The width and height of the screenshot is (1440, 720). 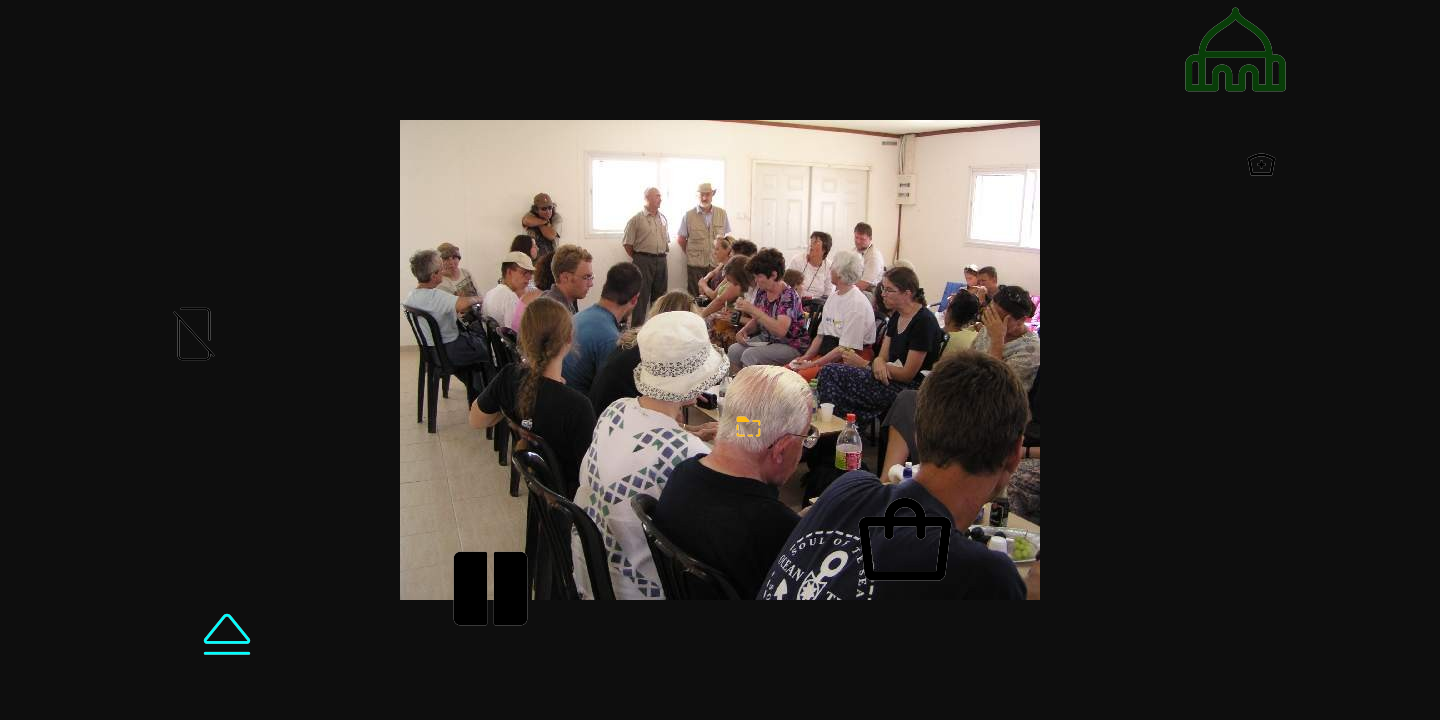 I want to click on access nursing or healthcare services, so click(x=1261, y=164).